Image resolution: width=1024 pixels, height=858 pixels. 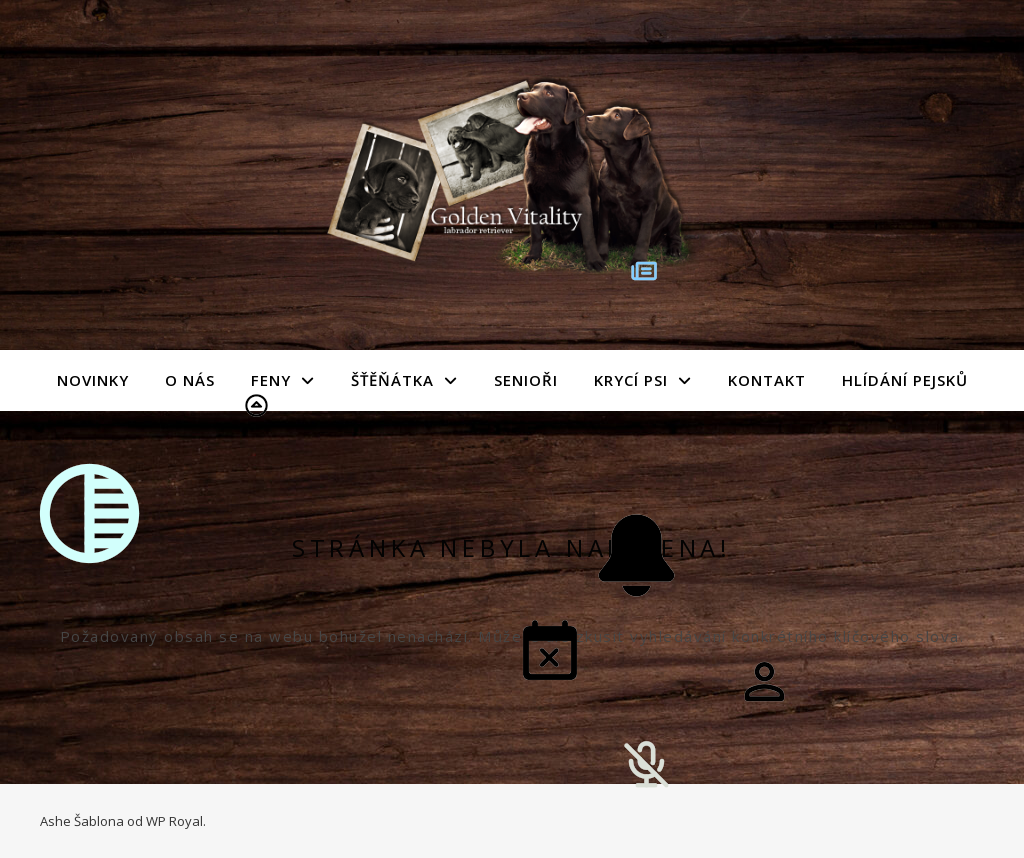 What do you see at coordinates (764, 681) in the screenshot?
I see `view your profile` at bounding box center [764, 681].